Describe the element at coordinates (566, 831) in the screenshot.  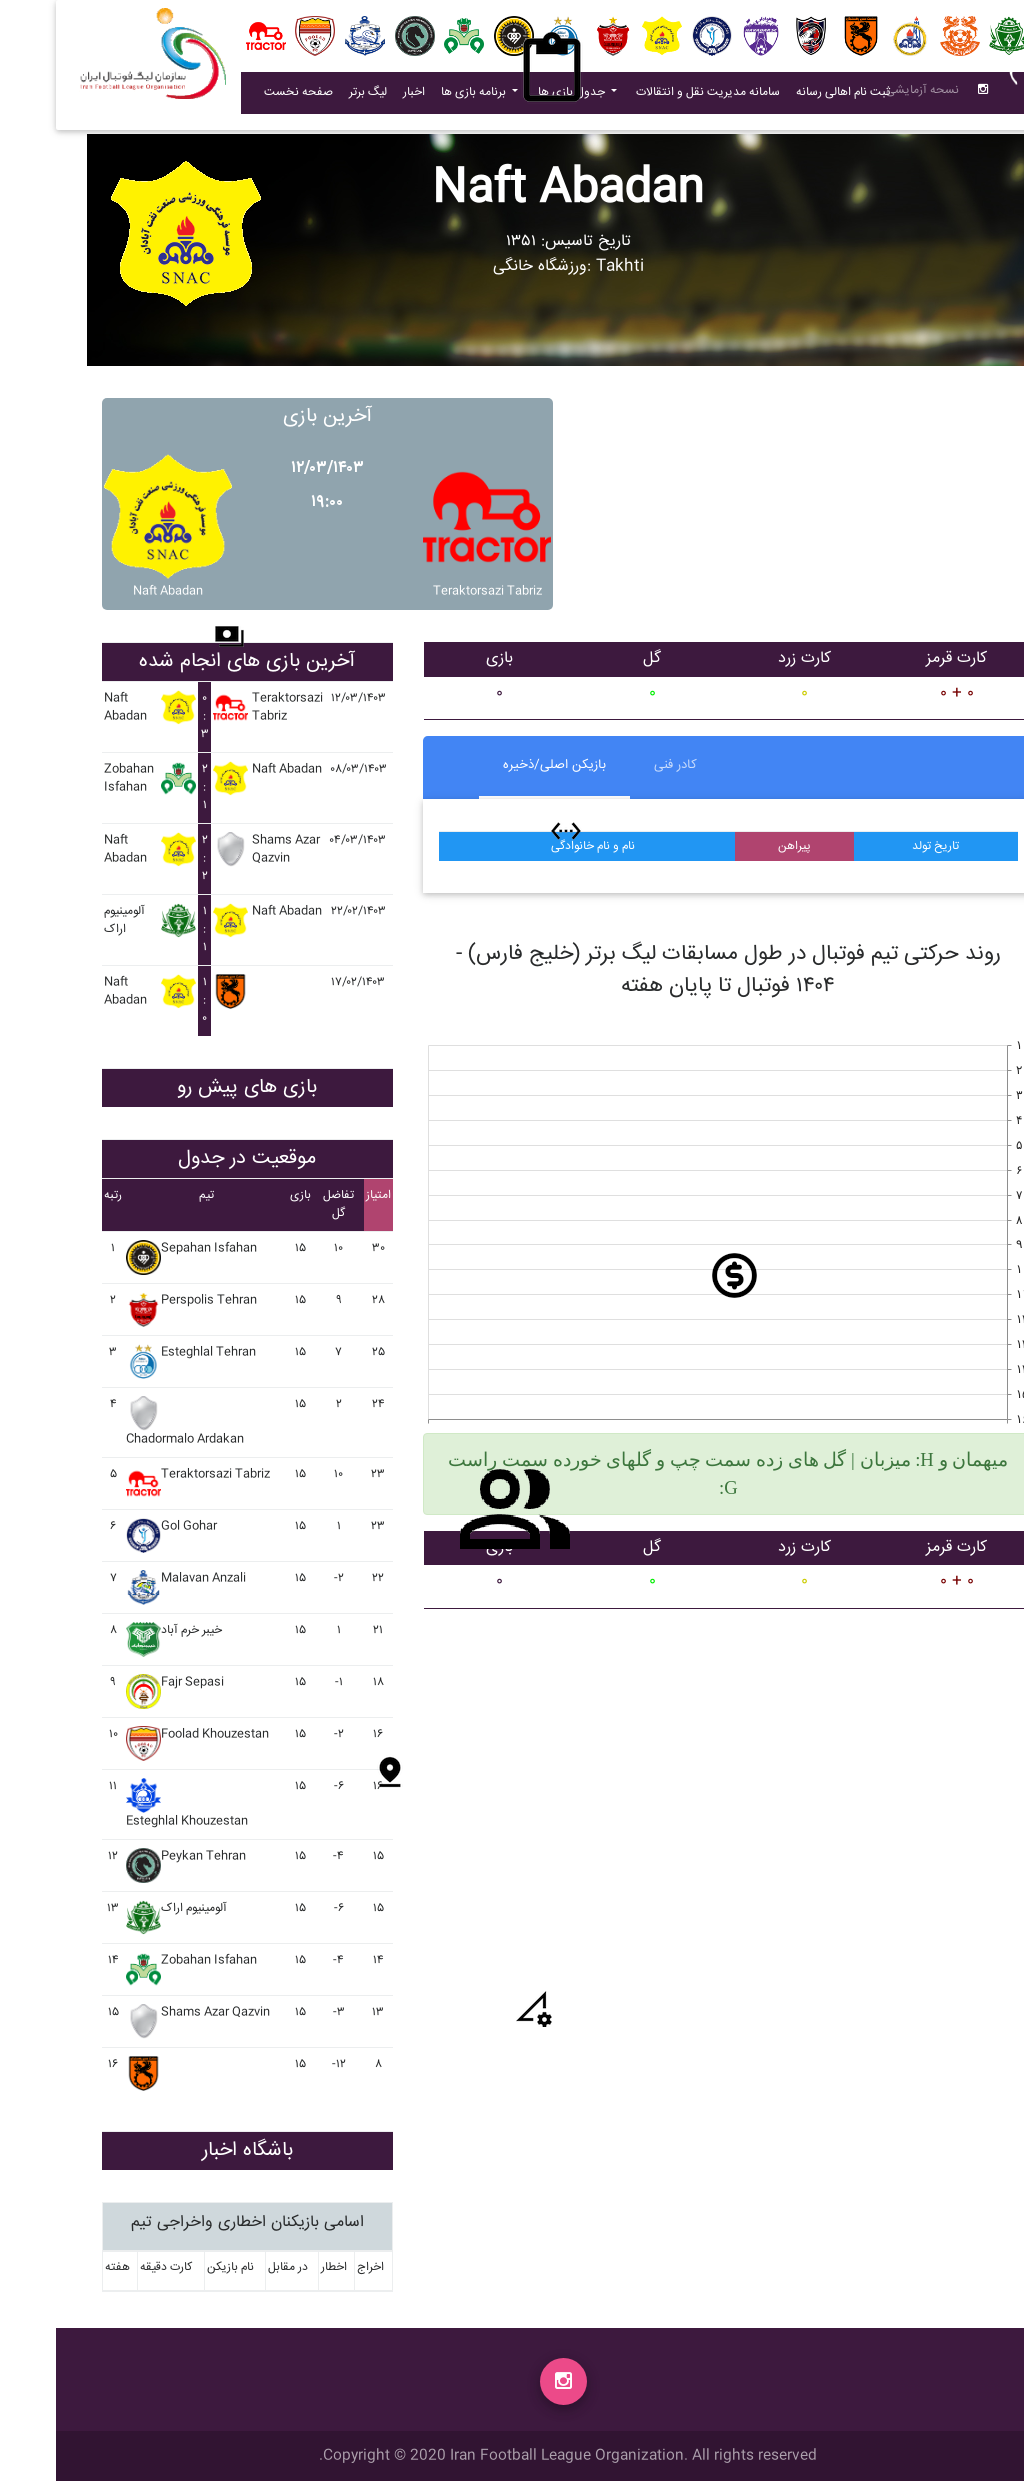
I see `access ethernet or wired network settings` at that location.